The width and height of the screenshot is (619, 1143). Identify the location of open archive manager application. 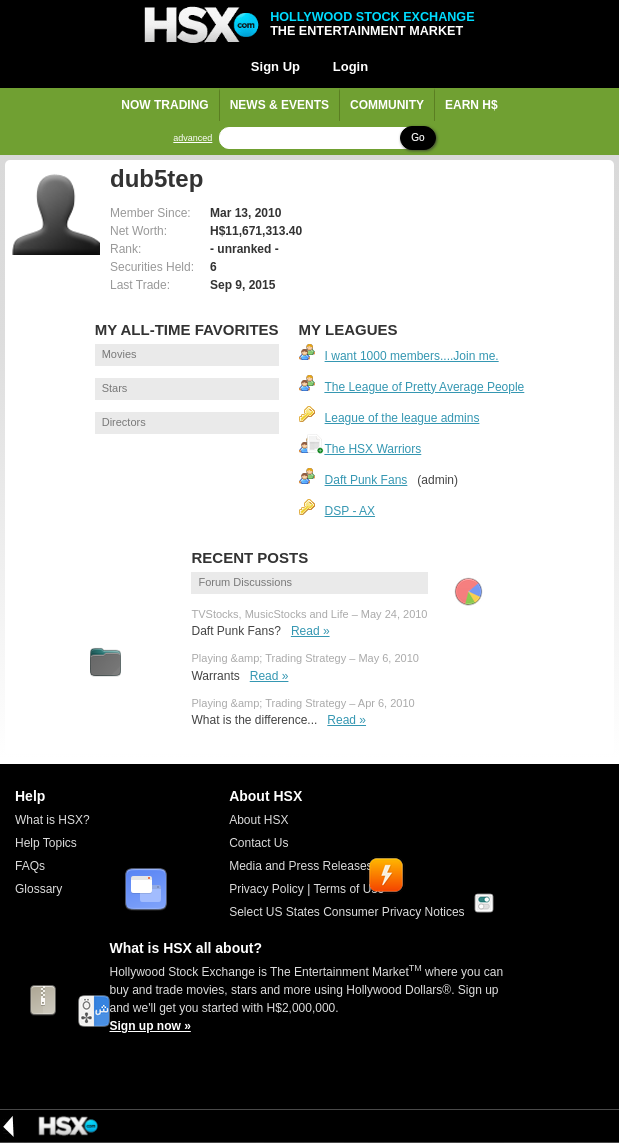
(43, 1000).